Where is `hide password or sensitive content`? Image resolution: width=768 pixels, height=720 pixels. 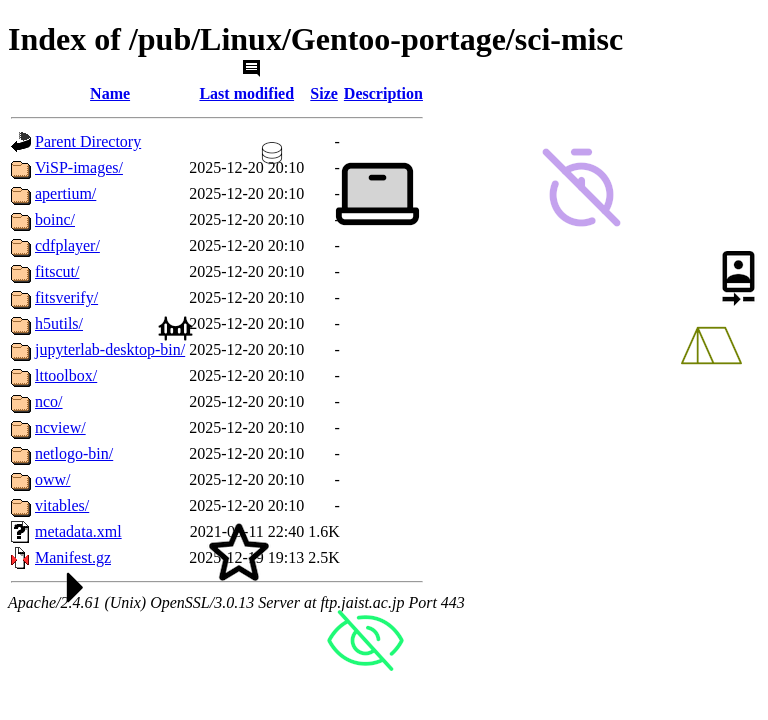 hide password or sensitive content is located at coordinates (365, 640).